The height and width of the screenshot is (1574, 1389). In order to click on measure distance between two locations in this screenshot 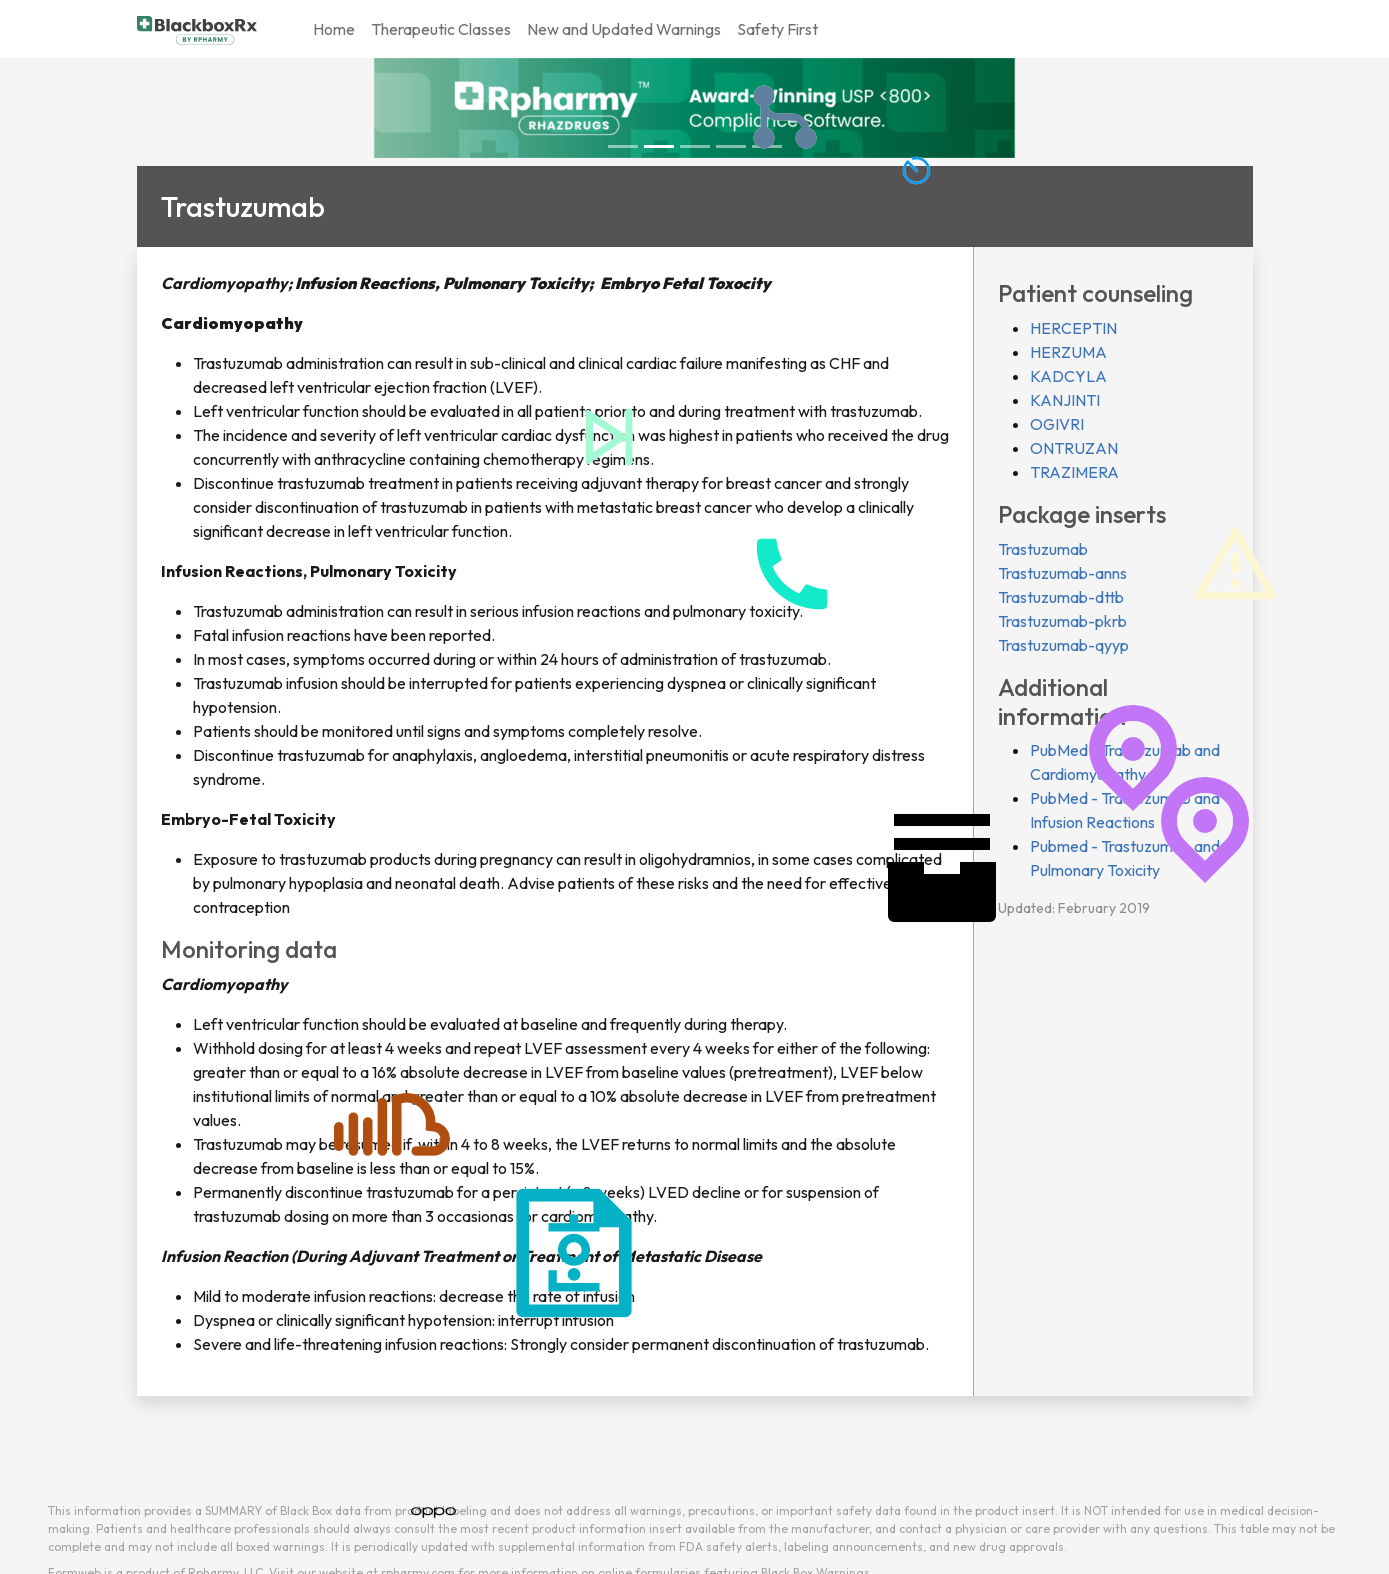, I will do `click(1169, 793)`.